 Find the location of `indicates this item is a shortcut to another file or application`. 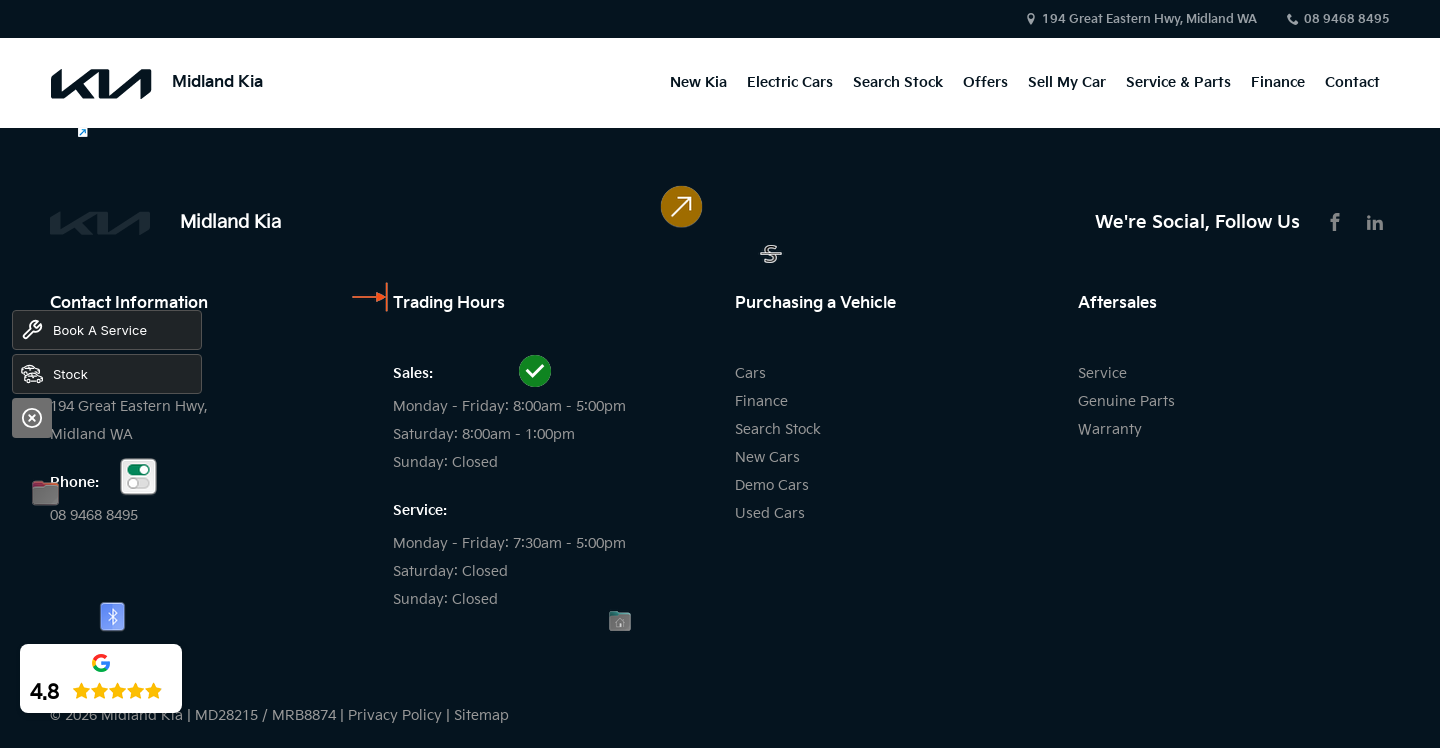

indicates this item is a shortcut to another file or application is located at coordinates (90, 125).